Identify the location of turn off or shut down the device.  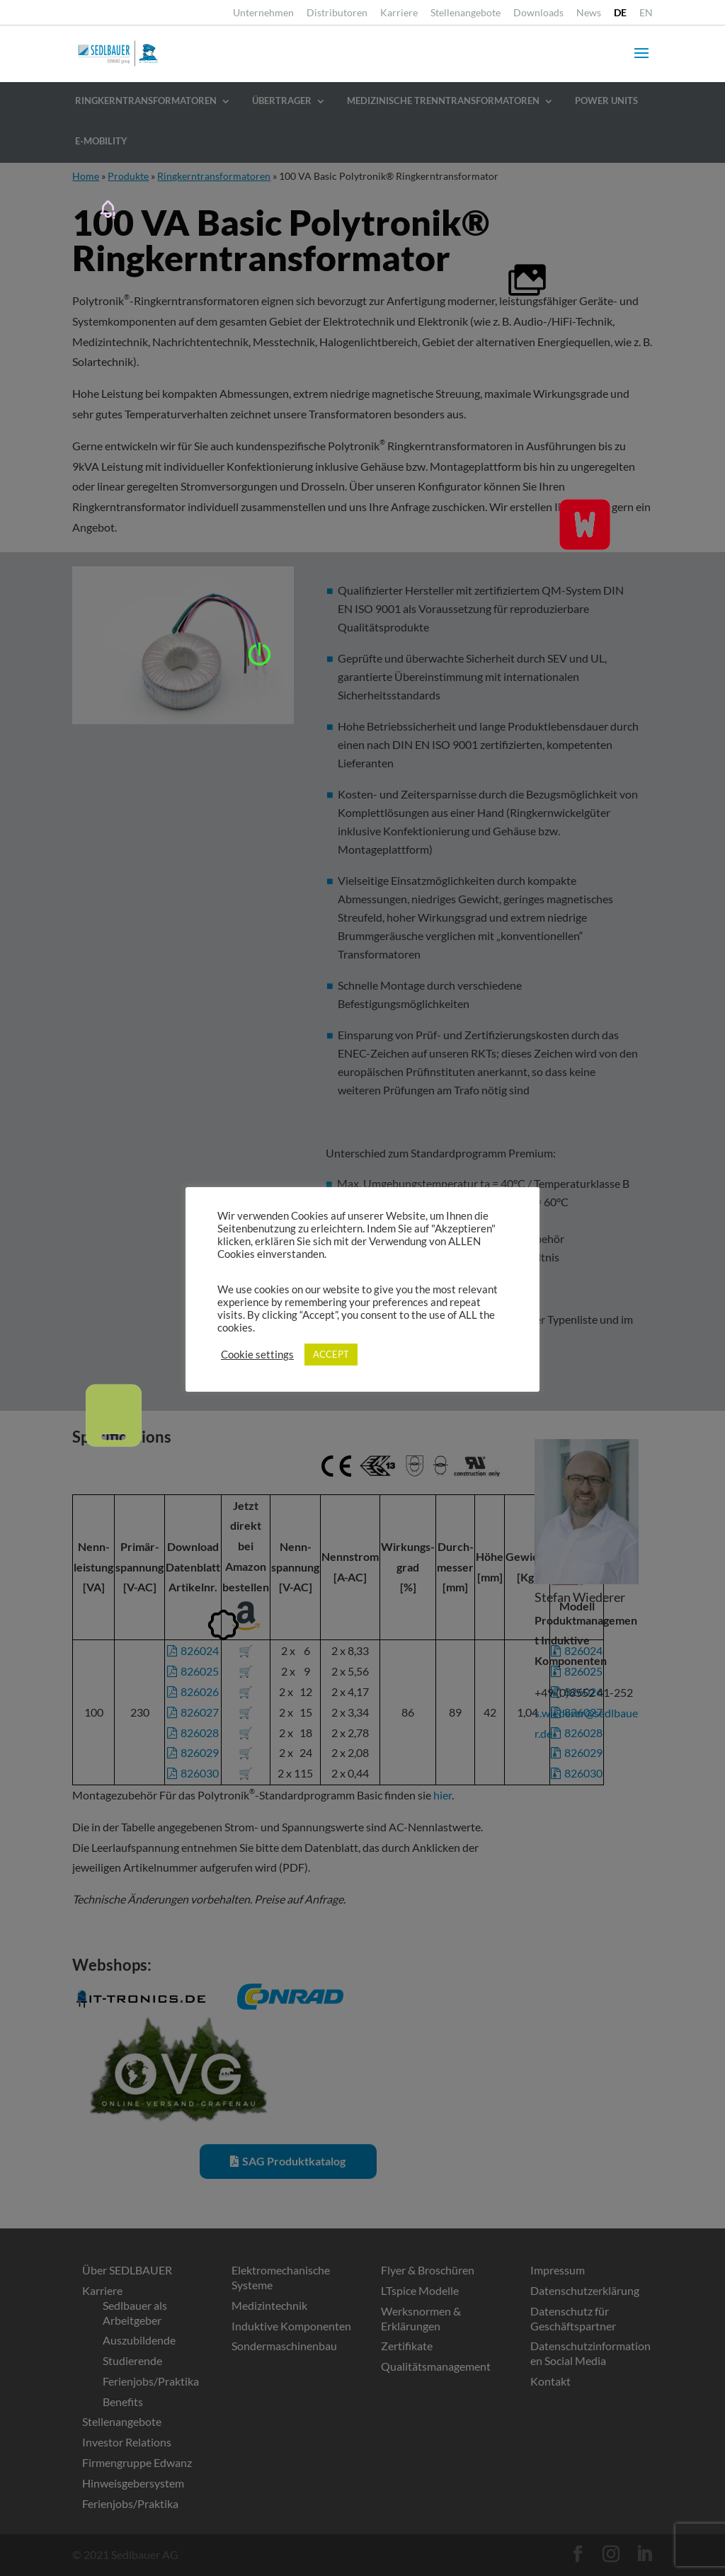
(259, 654).